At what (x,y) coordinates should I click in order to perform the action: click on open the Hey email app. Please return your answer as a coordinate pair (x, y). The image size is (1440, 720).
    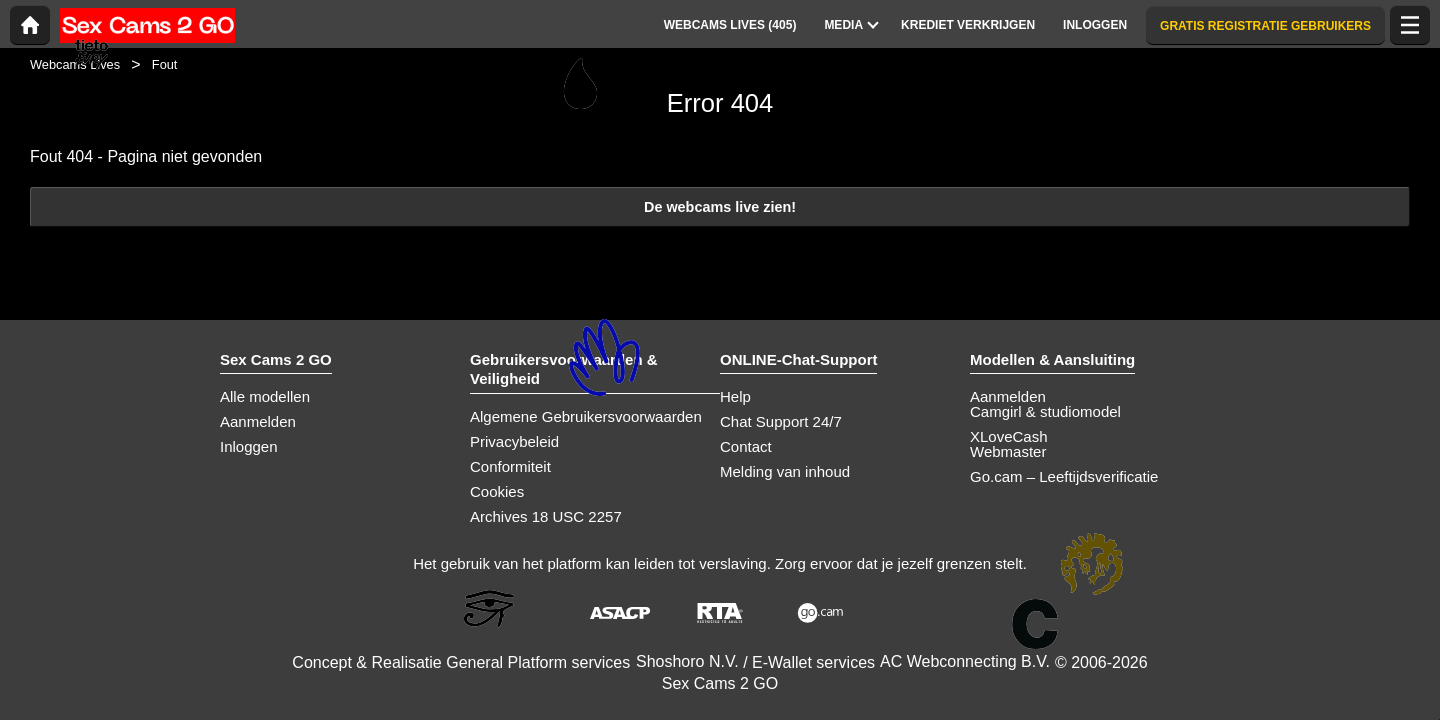
    Looking at the image, I should click on (604, 357).